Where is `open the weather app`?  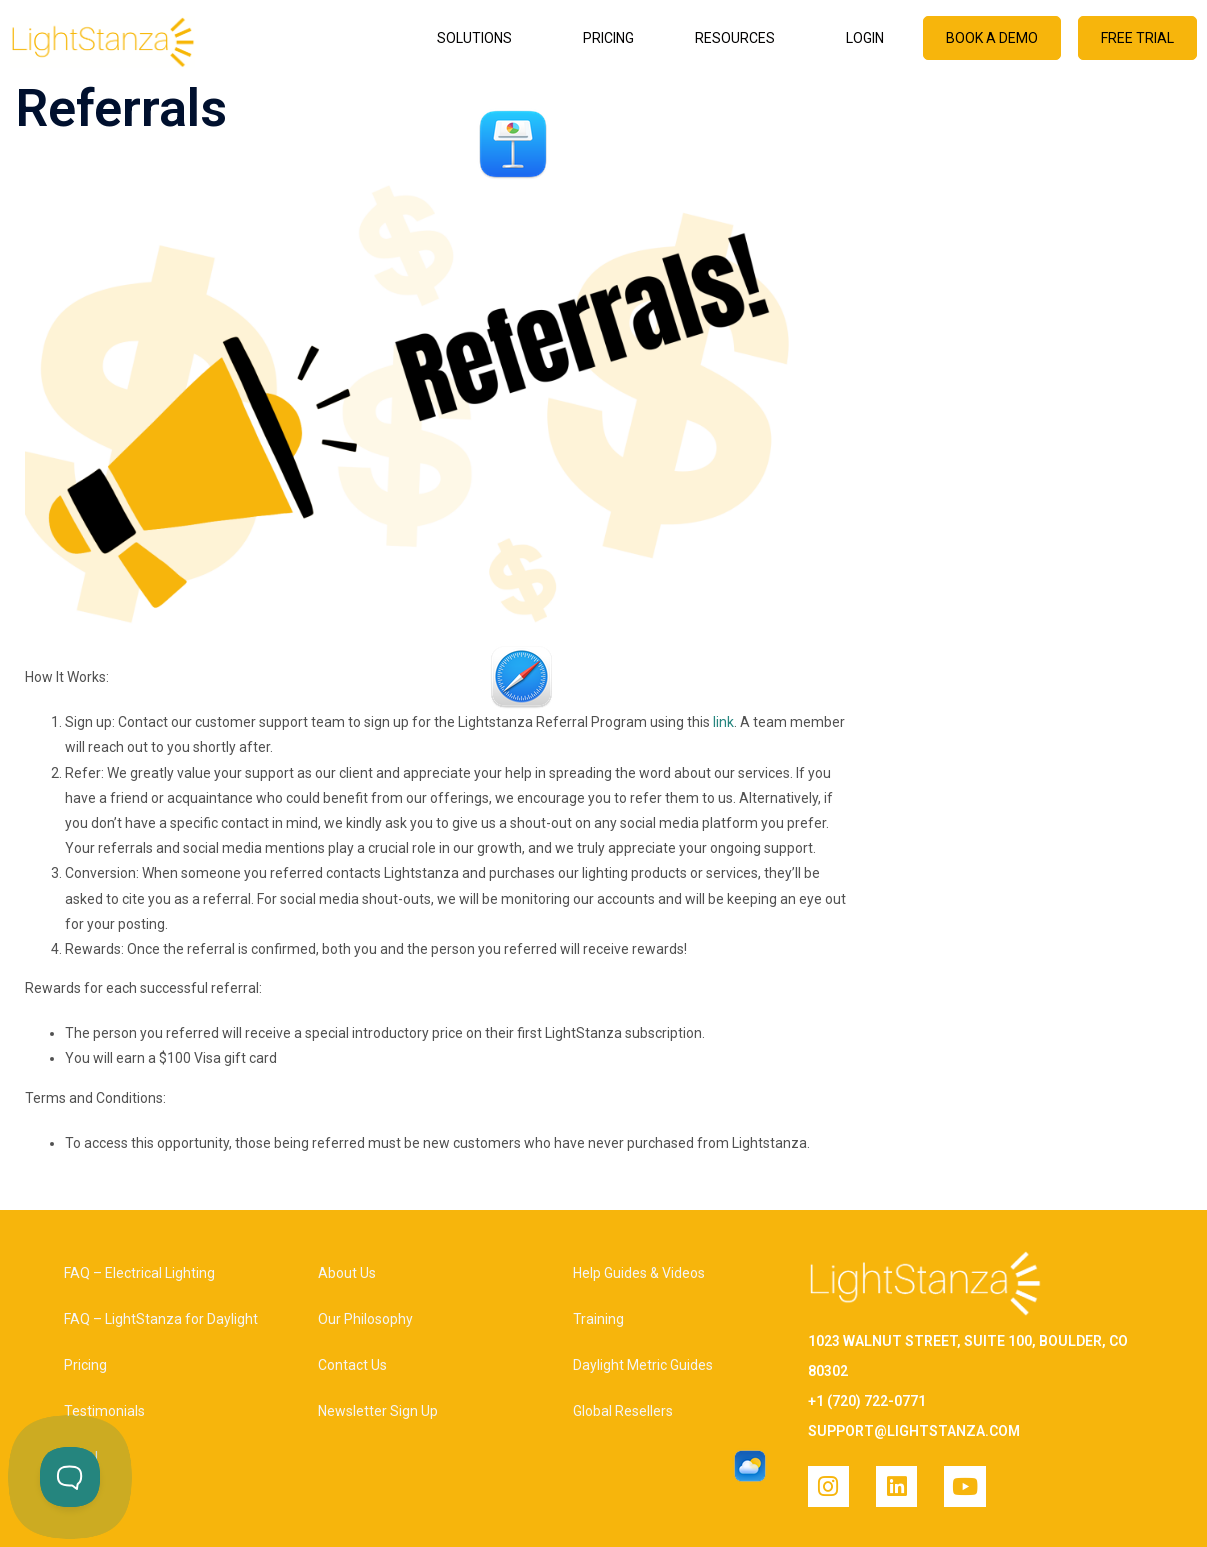
open the weather app is located at coordinates (750, 1466).